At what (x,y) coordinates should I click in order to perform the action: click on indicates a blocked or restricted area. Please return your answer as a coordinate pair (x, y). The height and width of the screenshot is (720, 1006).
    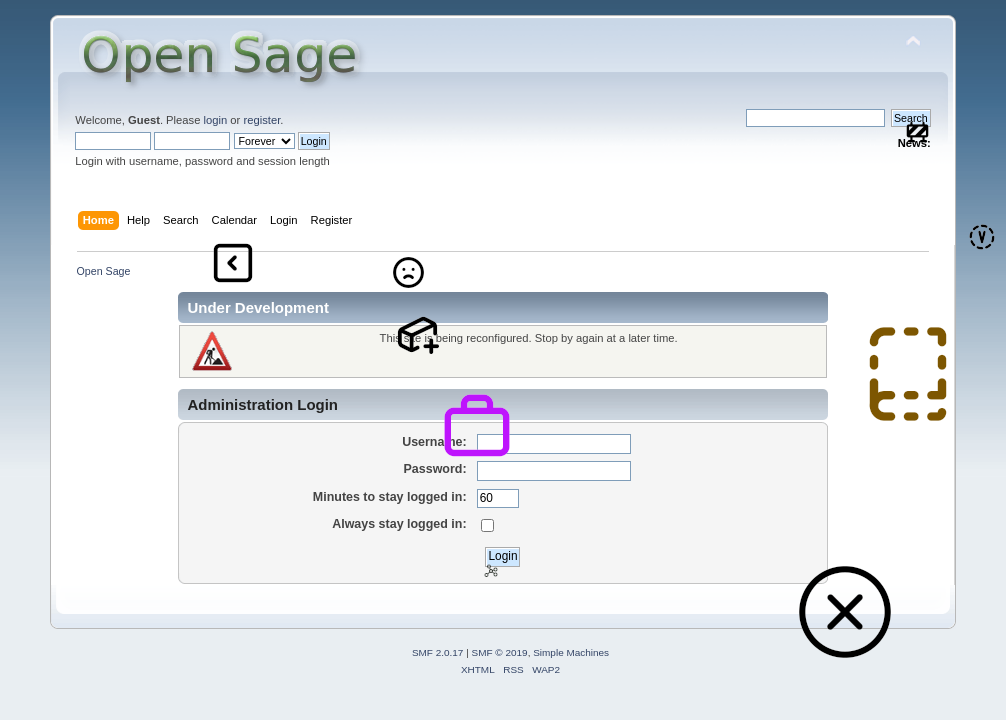
    Looking at the image, I should click on (917, 131).